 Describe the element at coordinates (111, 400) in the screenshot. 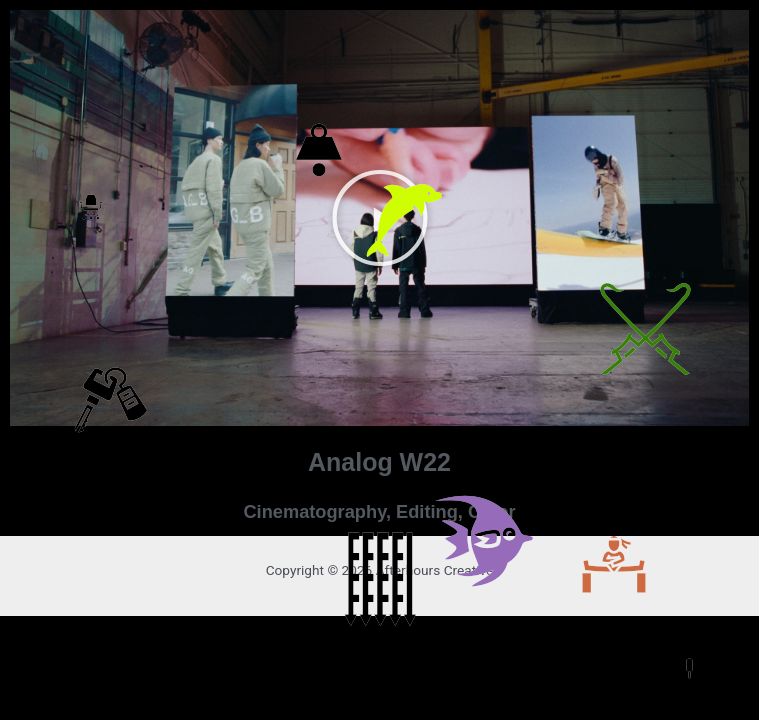

I see `access vehicle or car-related features` at that location.